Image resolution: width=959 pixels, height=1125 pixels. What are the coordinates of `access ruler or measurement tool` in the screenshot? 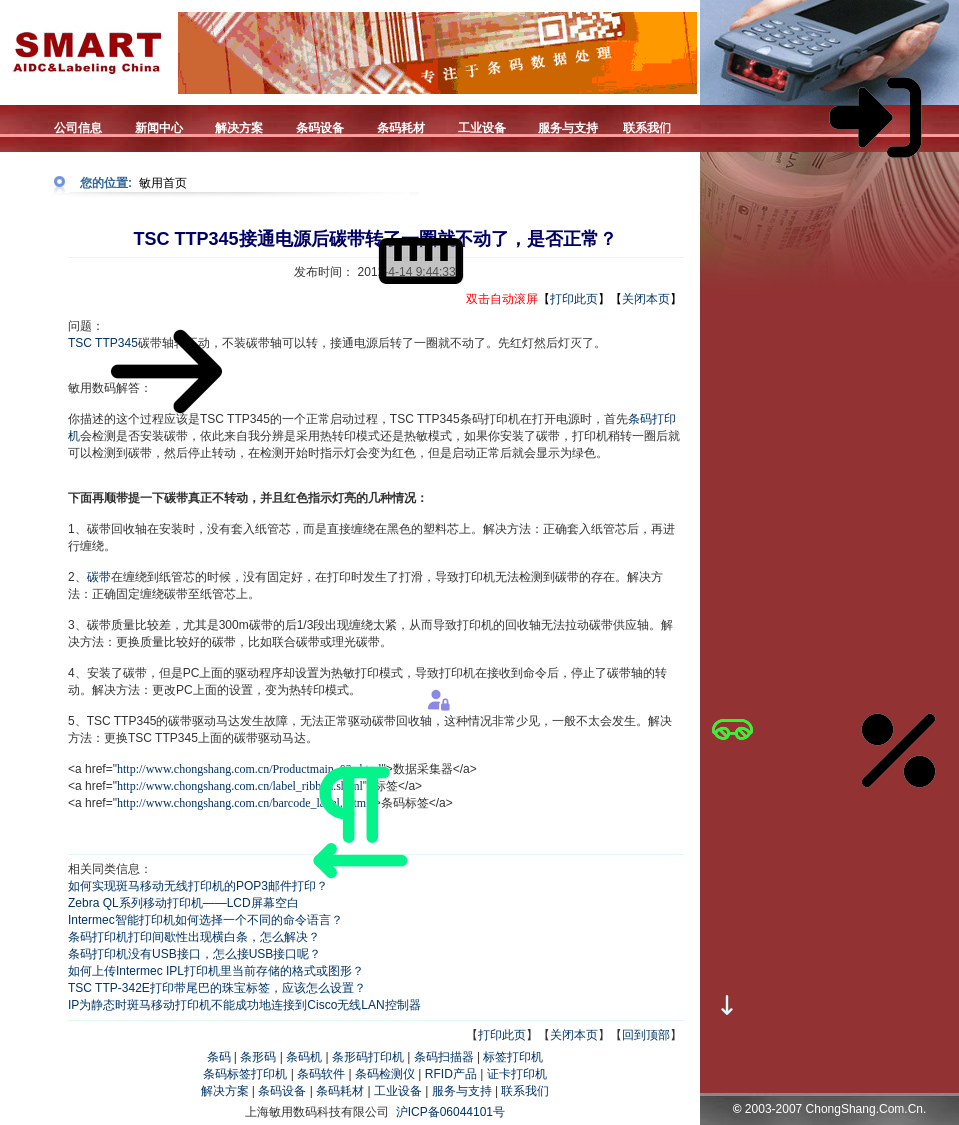 It's located at (421, 261).